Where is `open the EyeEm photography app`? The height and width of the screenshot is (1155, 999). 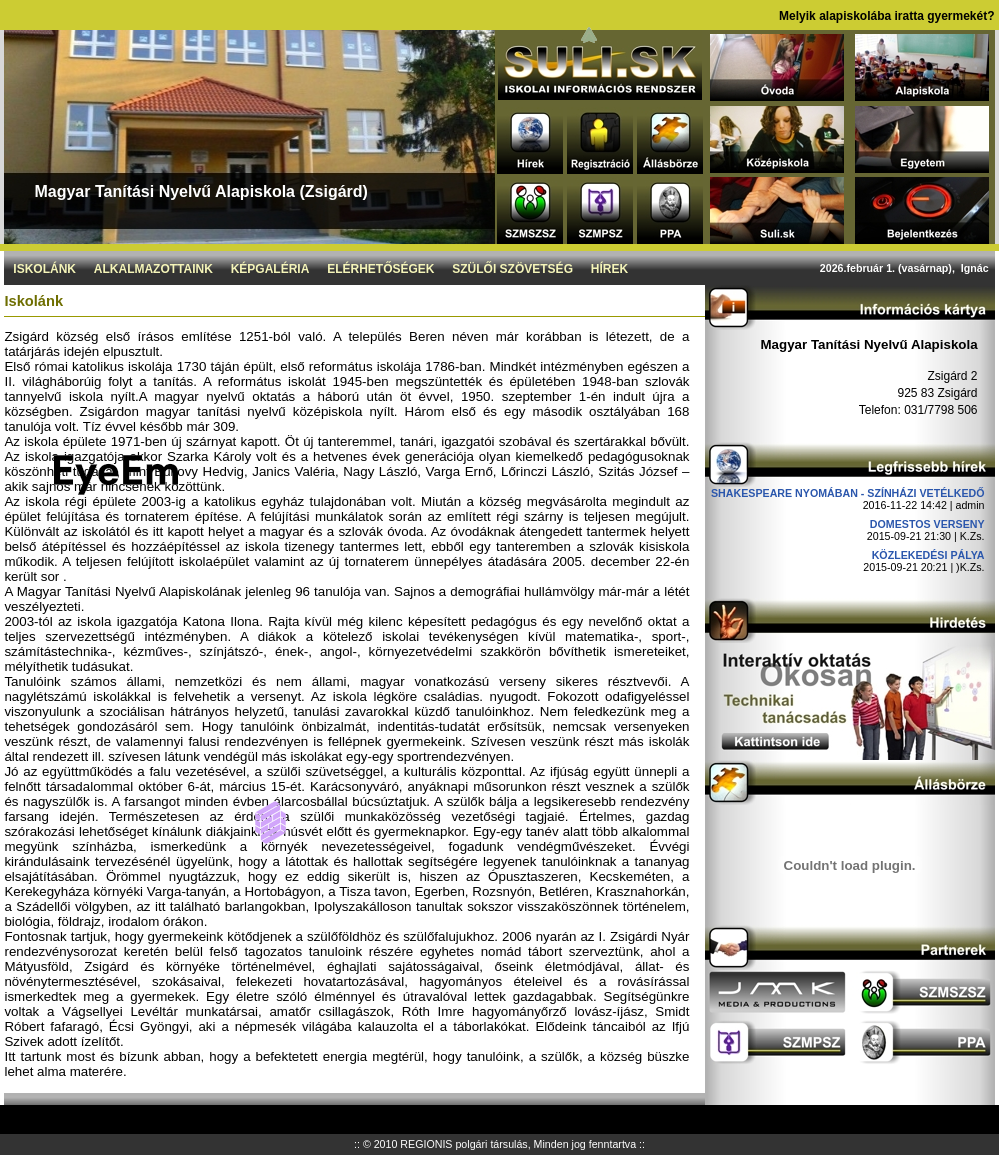
open the EyeEm photography app is located at coordinates (116, 475).